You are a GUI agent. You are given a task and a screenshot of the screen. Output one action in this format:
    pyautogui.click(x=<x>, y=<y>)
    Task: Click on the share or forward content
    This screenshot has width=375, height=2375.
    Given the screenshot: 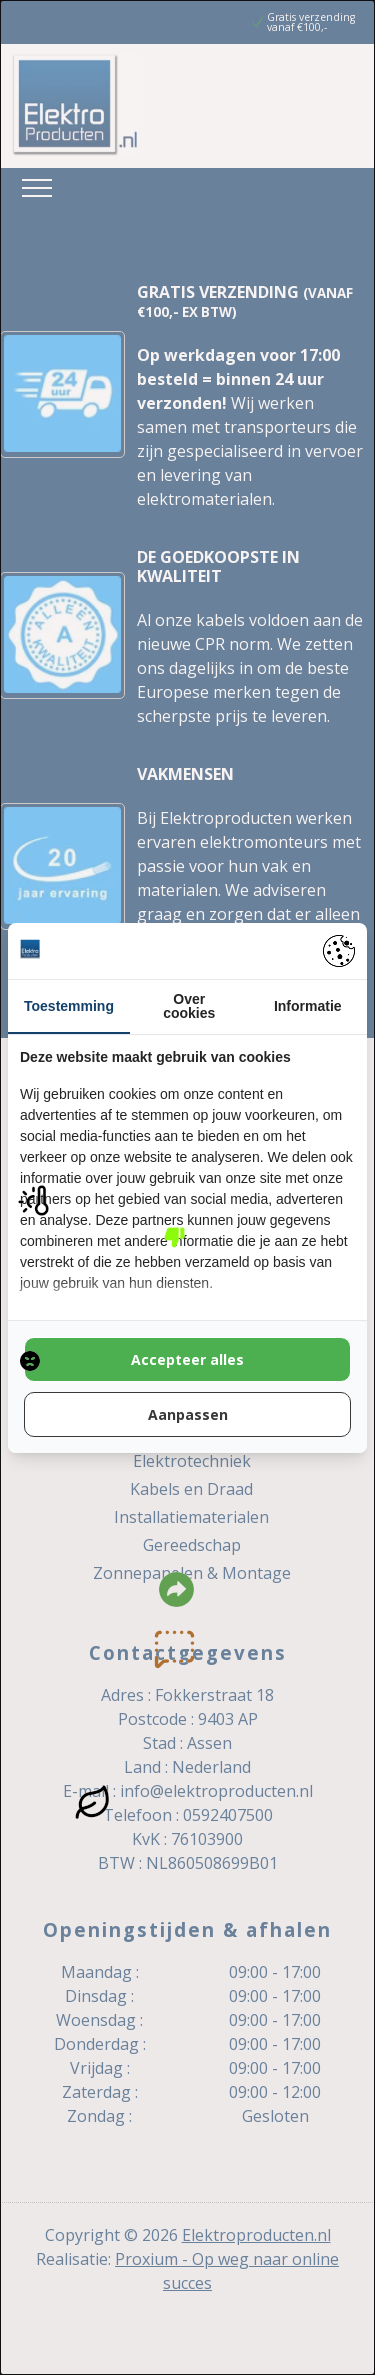 What is the action you would take?
    pyautogui.click(x=176, y=1589)
    